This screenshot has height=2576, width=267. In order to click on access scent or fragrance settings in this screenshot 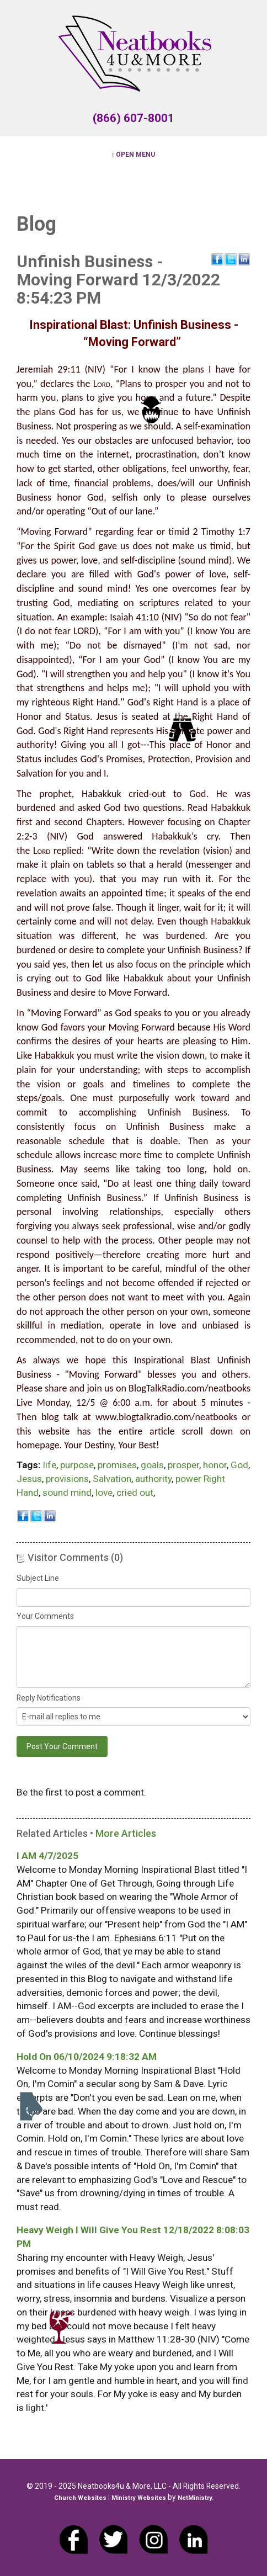, I will do `click(34, 2106)`.